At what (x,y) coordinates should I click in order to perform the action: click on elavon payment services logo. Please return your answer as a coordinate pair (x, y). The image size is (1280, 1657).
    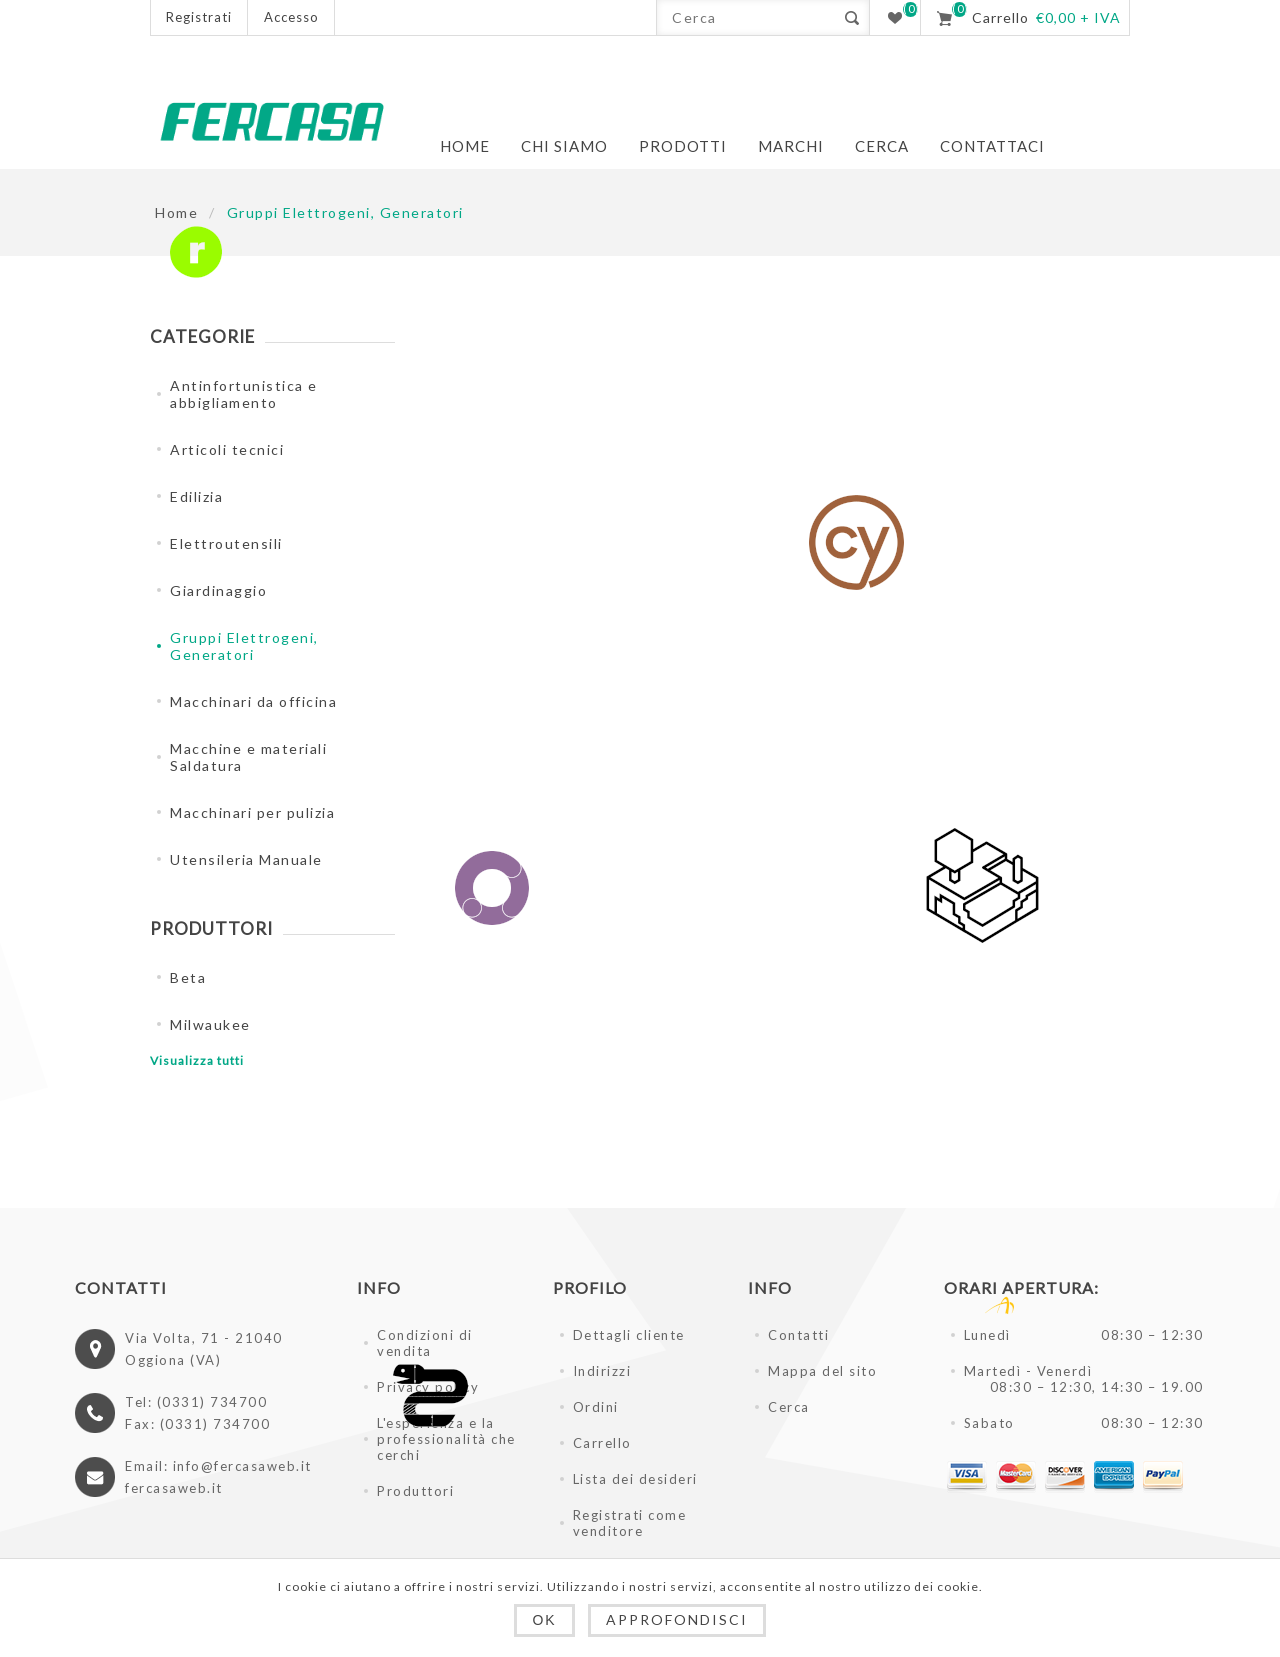
    Looking at the image, I should click on (999, 1305).